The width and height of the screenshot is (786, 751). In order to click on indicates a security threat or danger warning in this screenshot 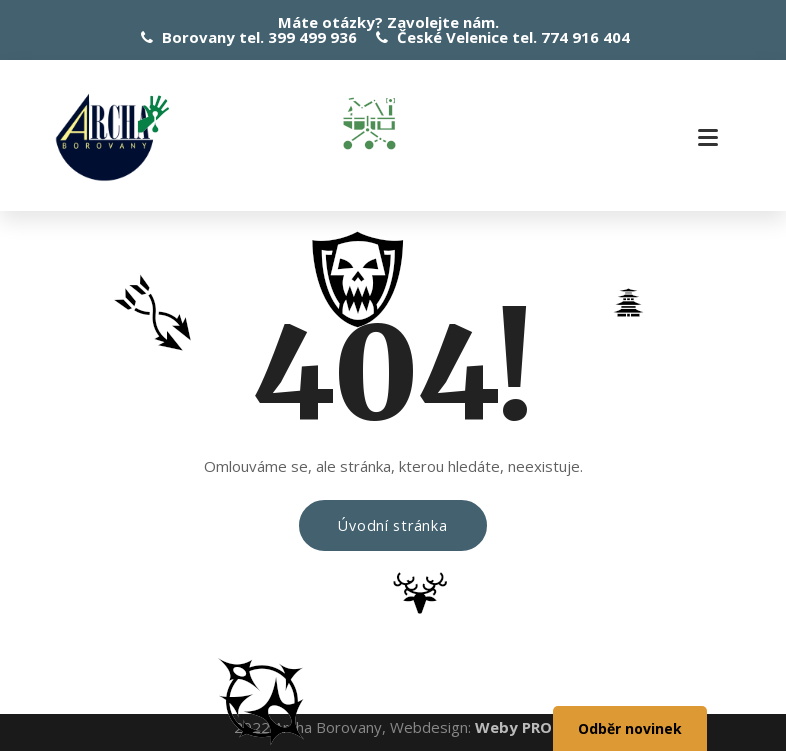, I will do `click(357, 279)`.